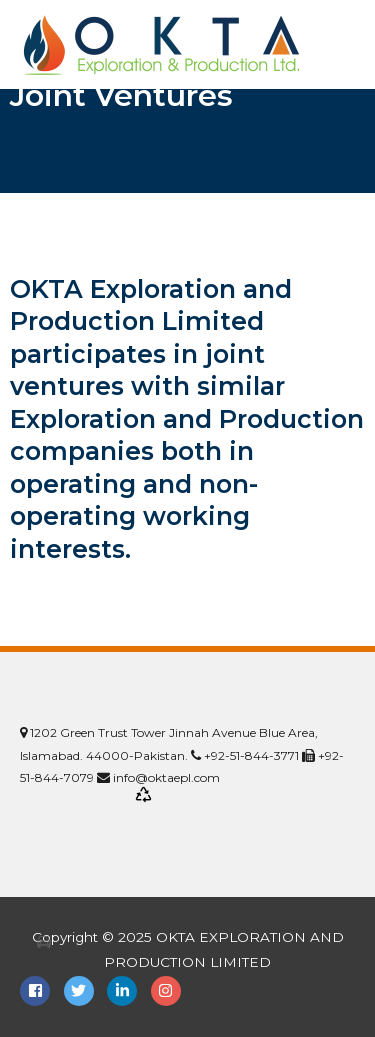 The width and height of the screenshot is (375, 1037). Describe the element at coordinates (44, 942) in the screenshot. I see `access vehicle or car-related features` at that location.